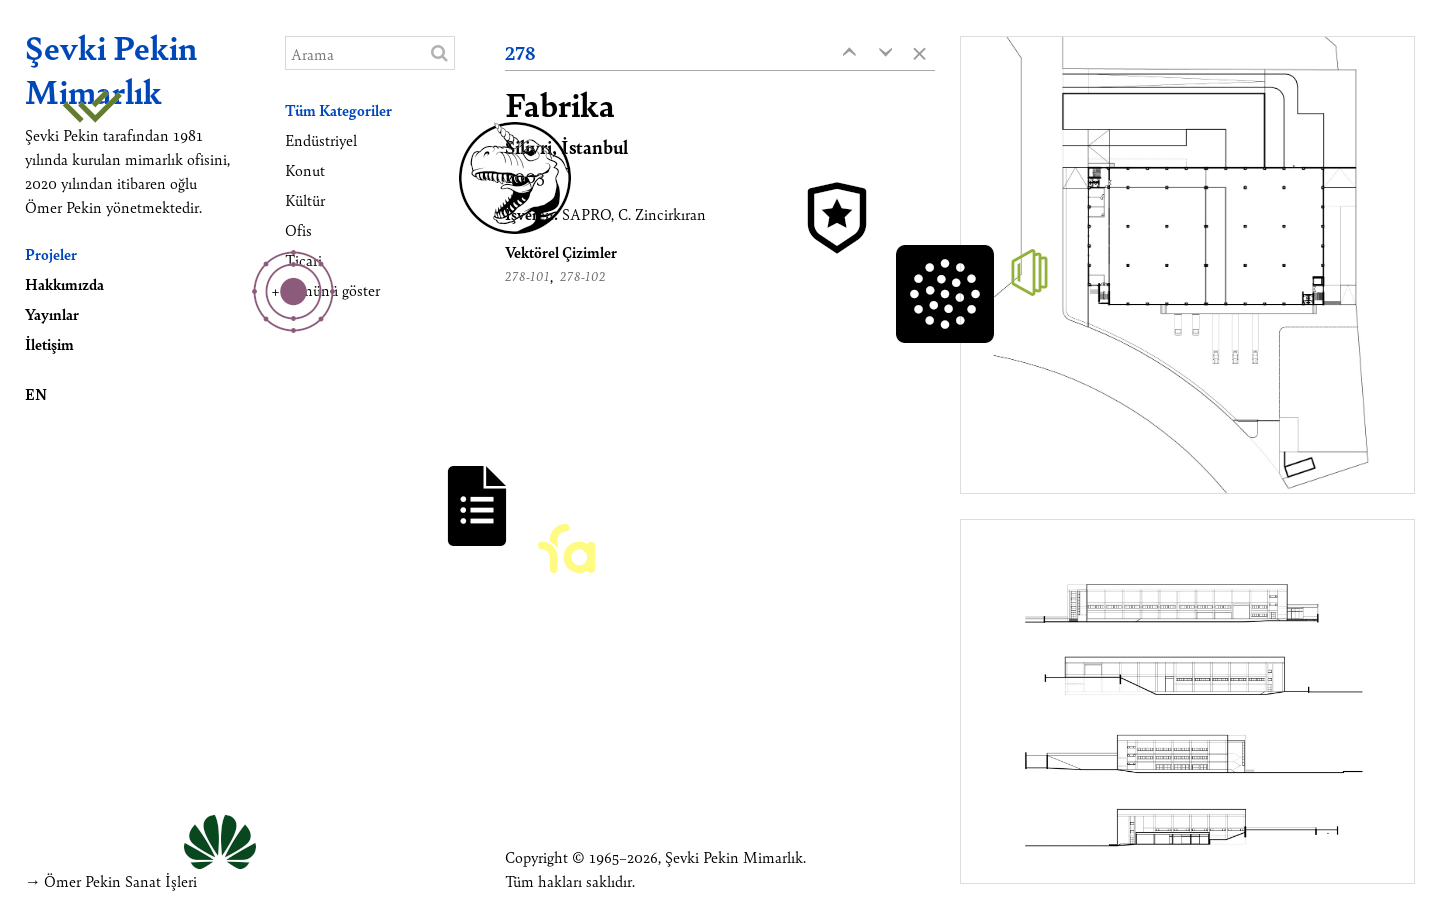 This screenshot has height=911, width=1440. Describe the element at coordinates (837, 218) in the screenshot. I see `indicates premium or verified security status` at that location.